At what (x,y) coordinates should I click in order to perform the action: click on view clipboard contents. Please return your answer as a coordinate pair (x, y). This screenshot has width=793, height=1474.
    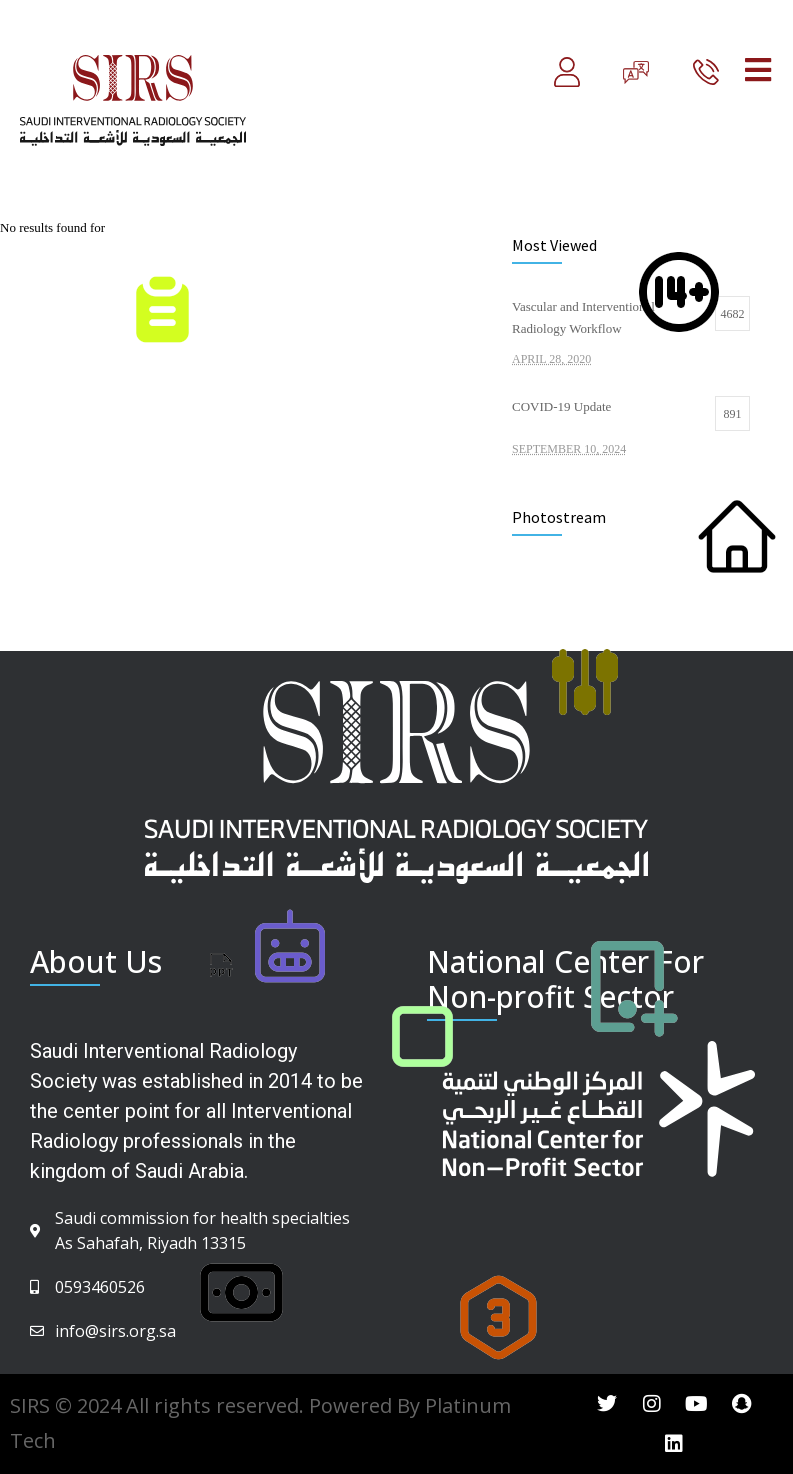
    Looking at the image, I should click on (162, 309).